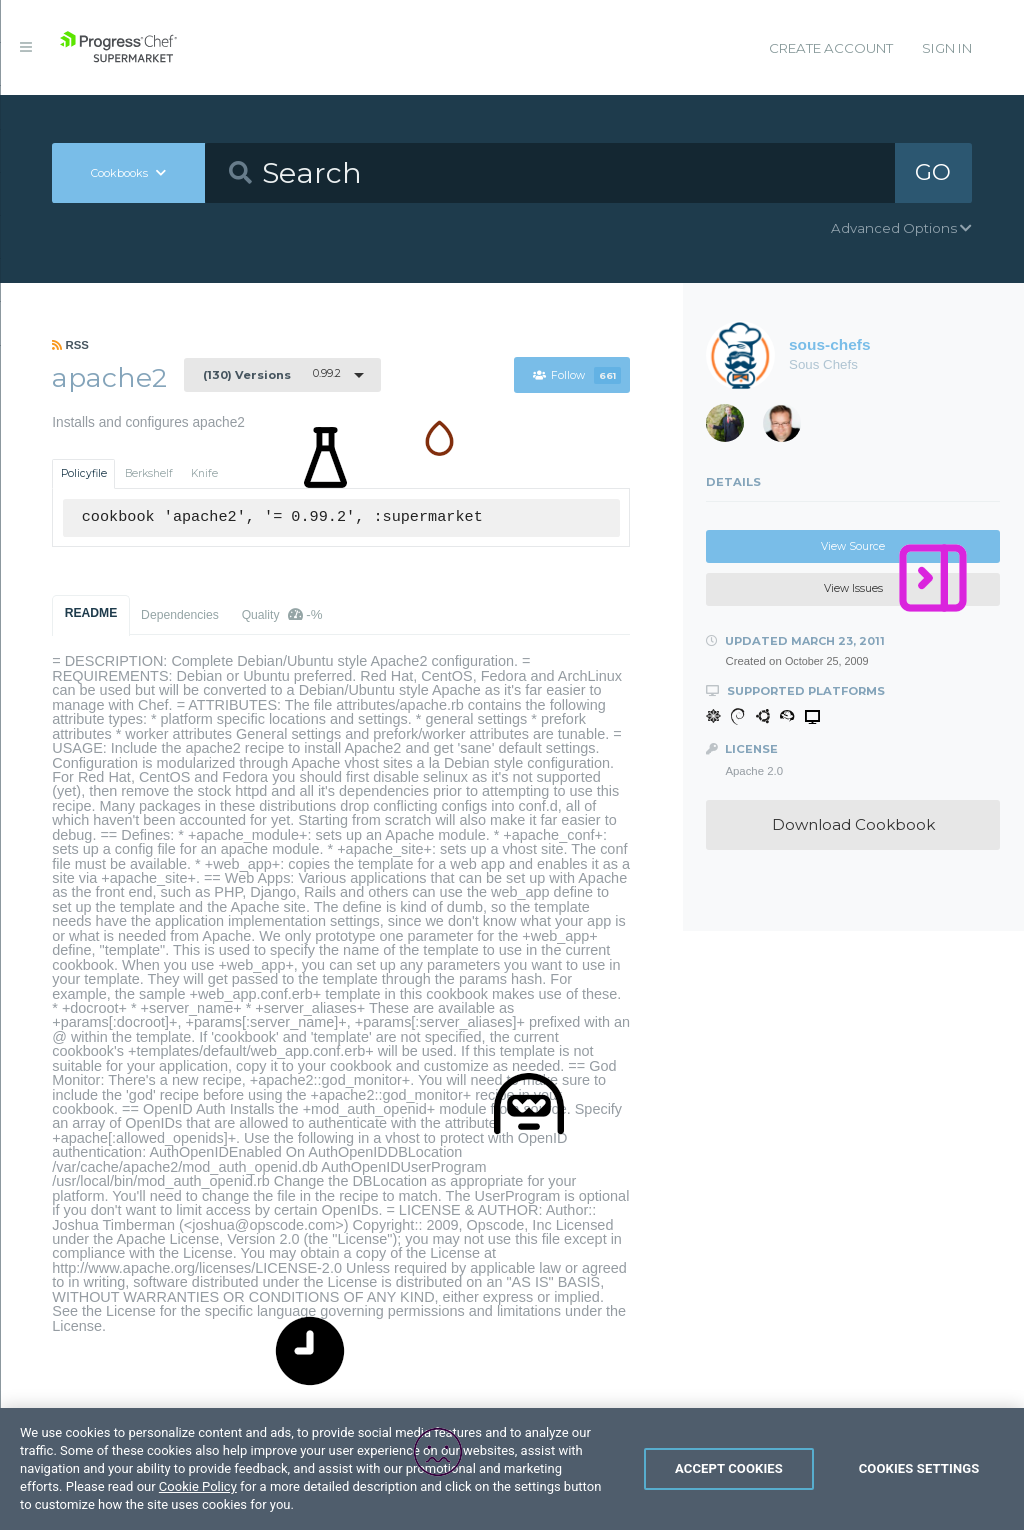 This screenshot has height=1530, width=1024. What do you see at coordinates (310, 1351) in the screenshot?
I see `indicates the current time is 9 o'clock` at bounding box center [310, 1351].